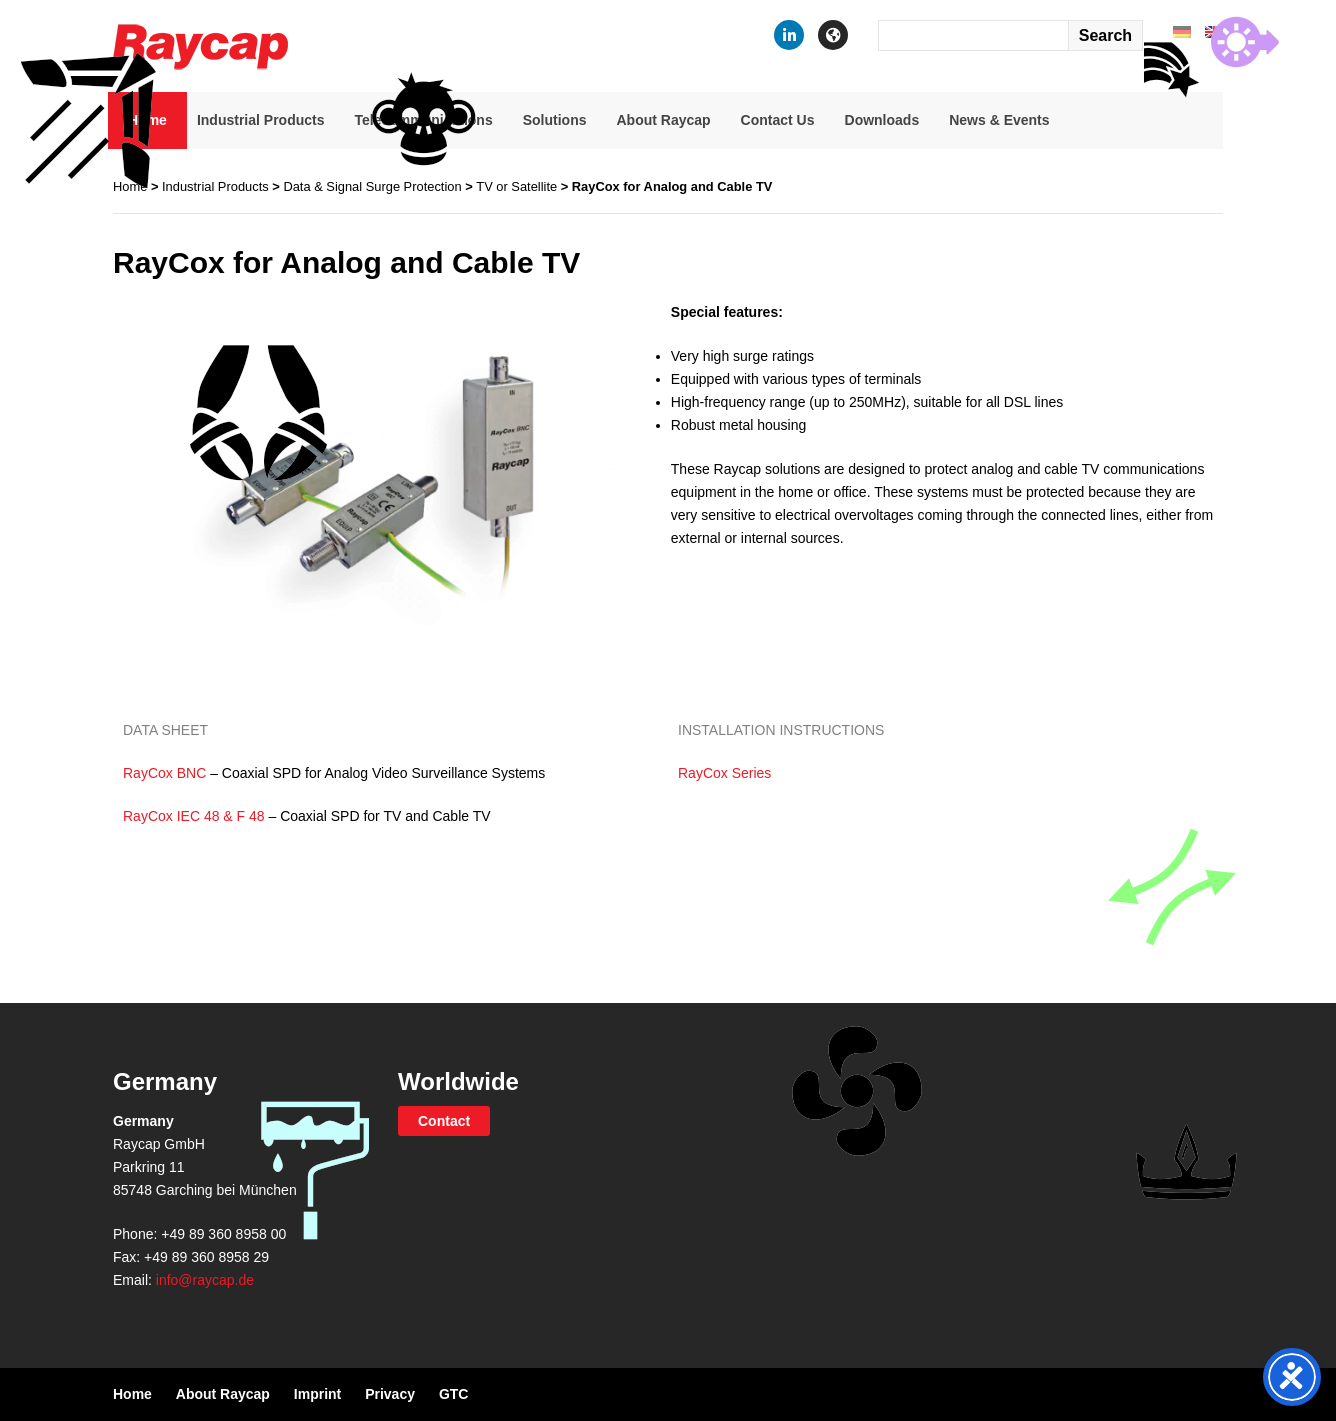 Image resolution: width=1336 pixels, height=1421 pixels. What do you see at coordinates (1245, 42) in the screenshot?
I see `advance time to the next day` at bounding box center [1245, 42].